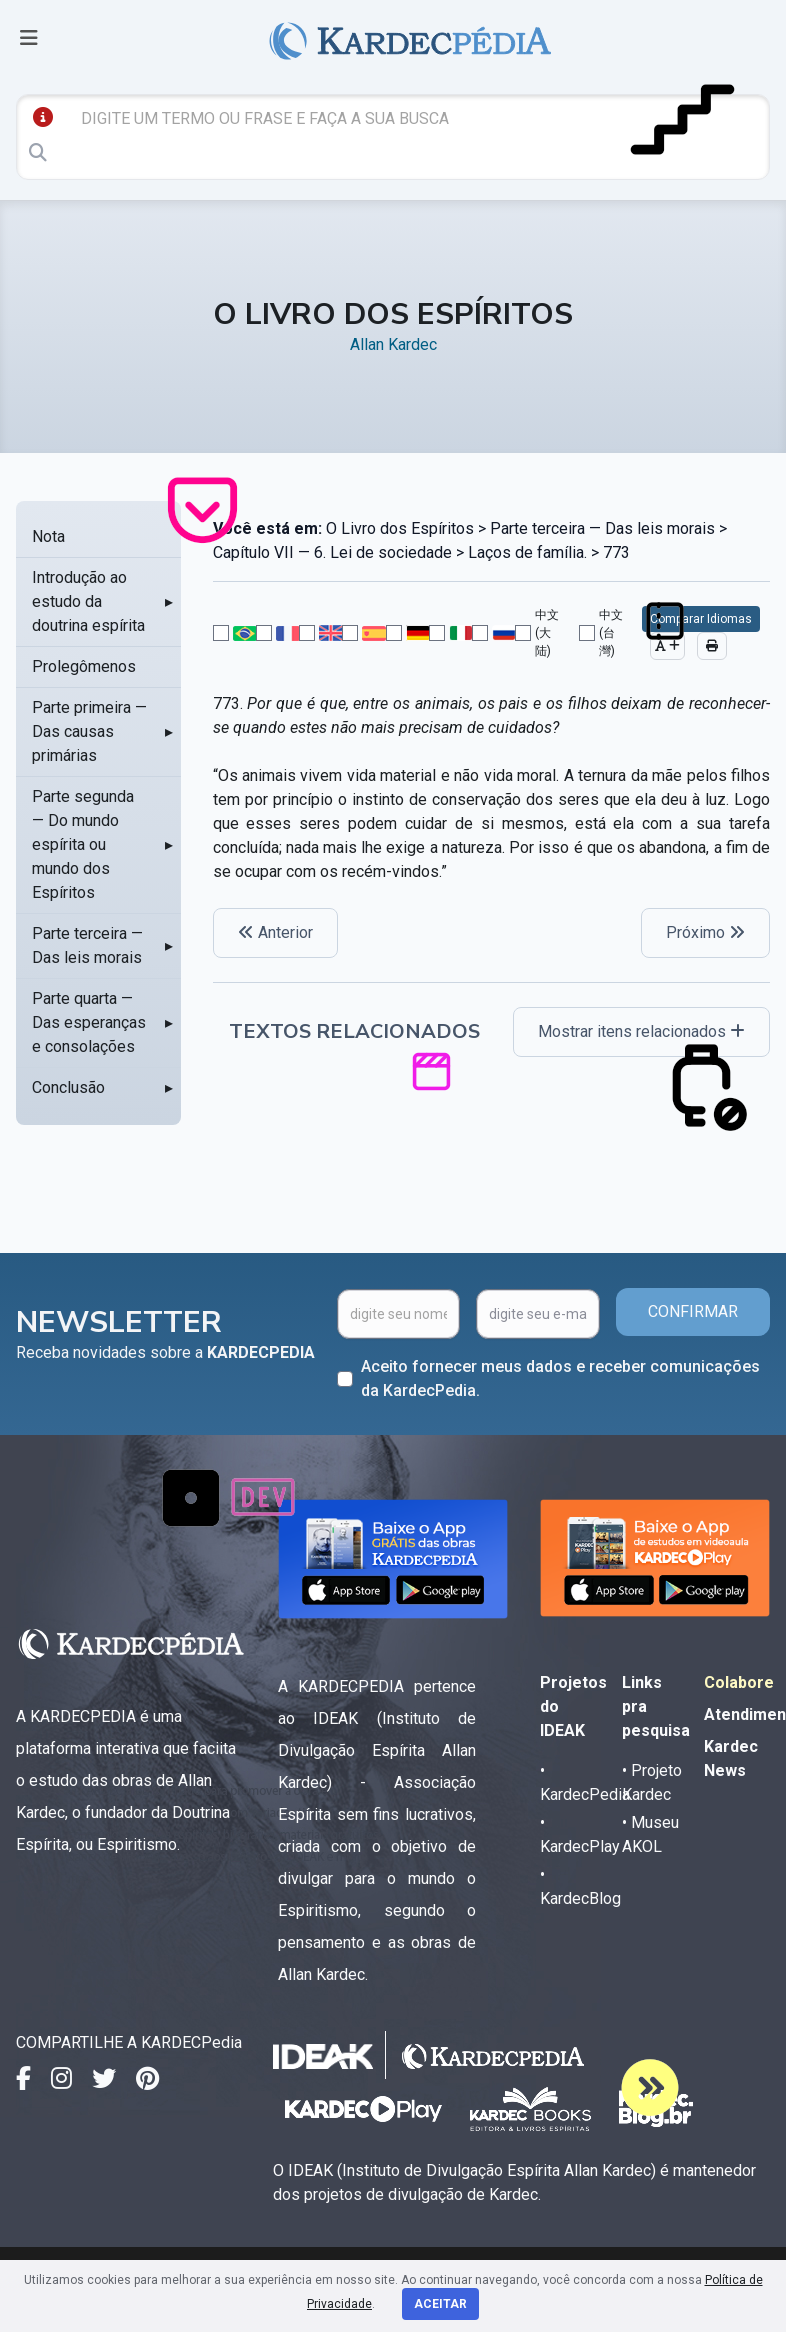  I want to click on indicates a single selection or active state, so click(191, 1498).